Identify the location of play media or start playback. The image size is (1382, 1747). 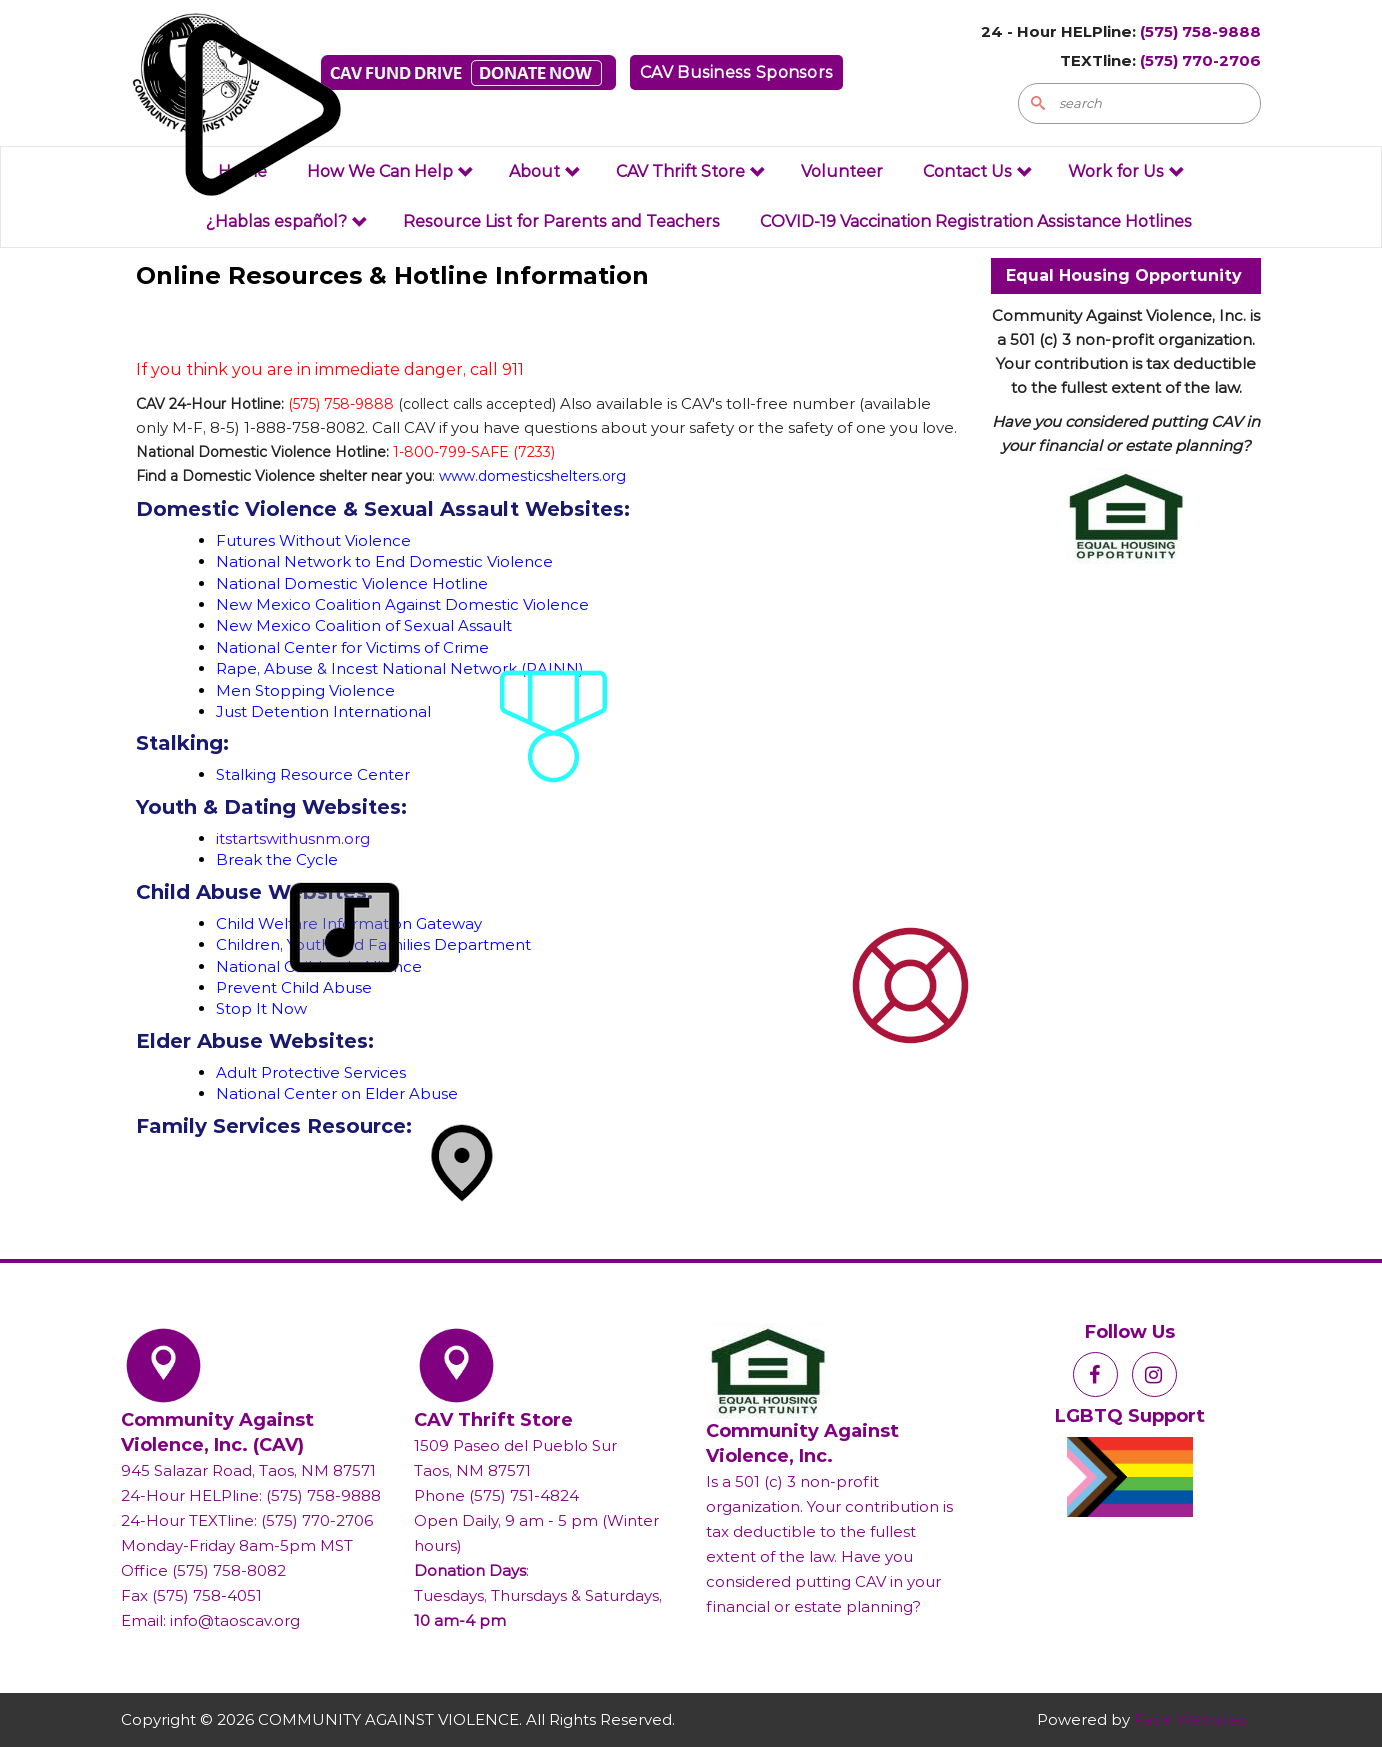
(254, 109).